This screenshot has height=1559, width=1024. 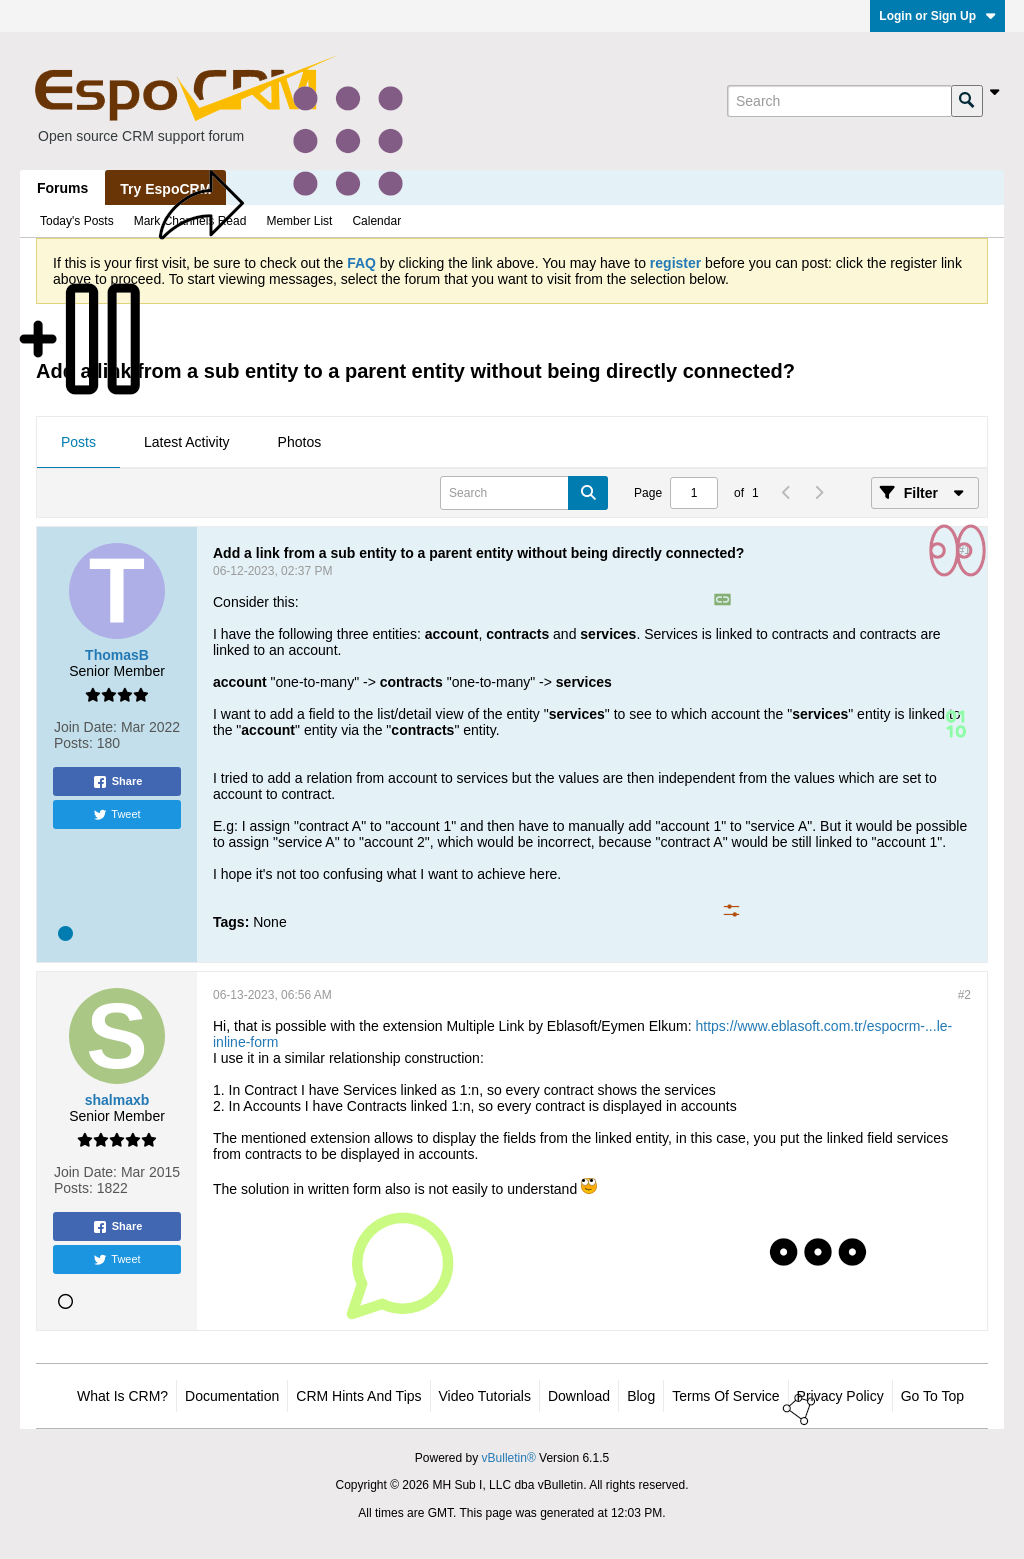 What do you see at coordinates (957, 550) in the screenshot?
I see `view who has seen your content` at bounding box center [957, 550].